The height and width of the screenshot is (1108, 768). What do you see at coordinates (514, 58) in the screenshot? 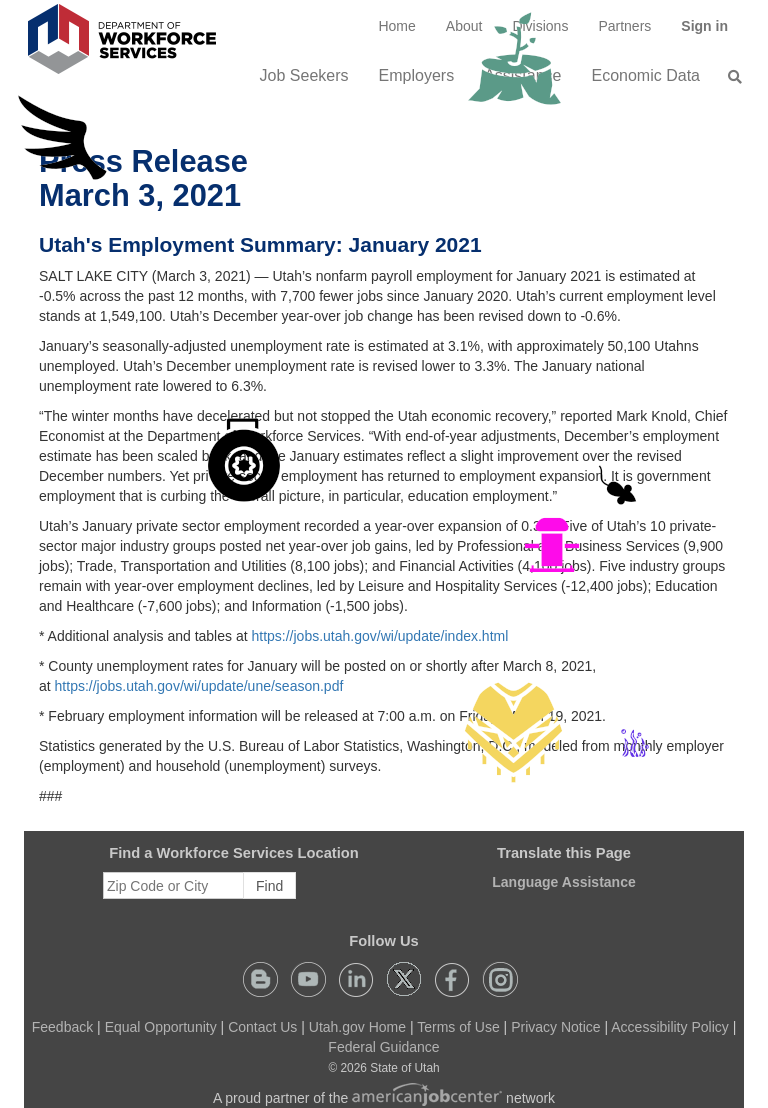
I see `indicates resource regeneration in progress` at bounding box center [514, 58].